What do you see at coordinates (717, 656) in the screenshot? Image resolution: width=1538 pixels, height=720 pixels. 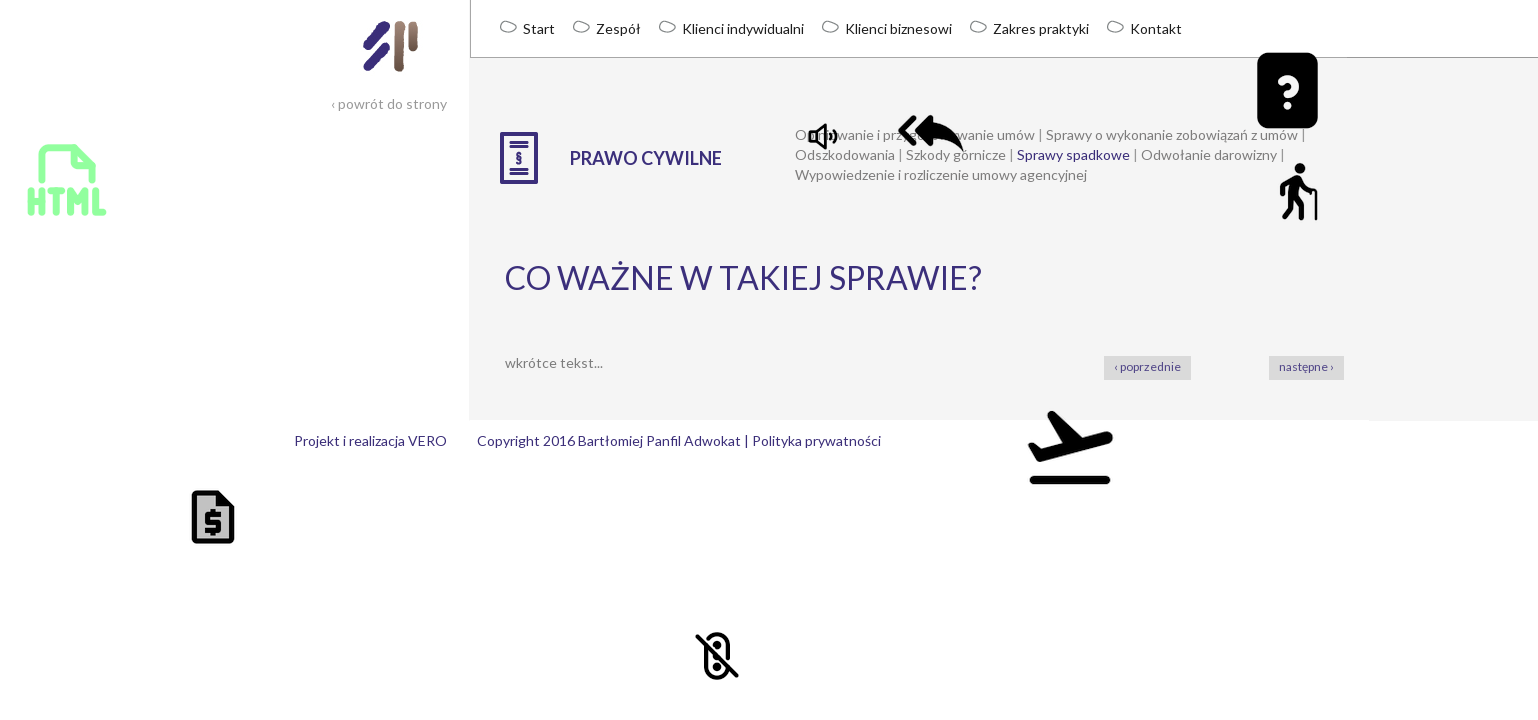 I see `traffic light system disabled or offline` at bounding box center [717, 656].